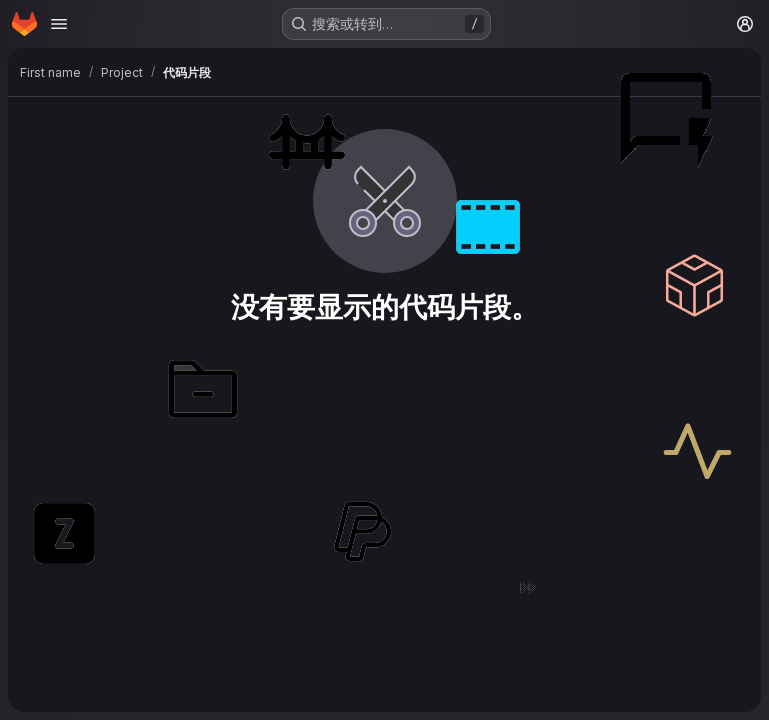  I want to click on skip to the next track, so click(527, 587).